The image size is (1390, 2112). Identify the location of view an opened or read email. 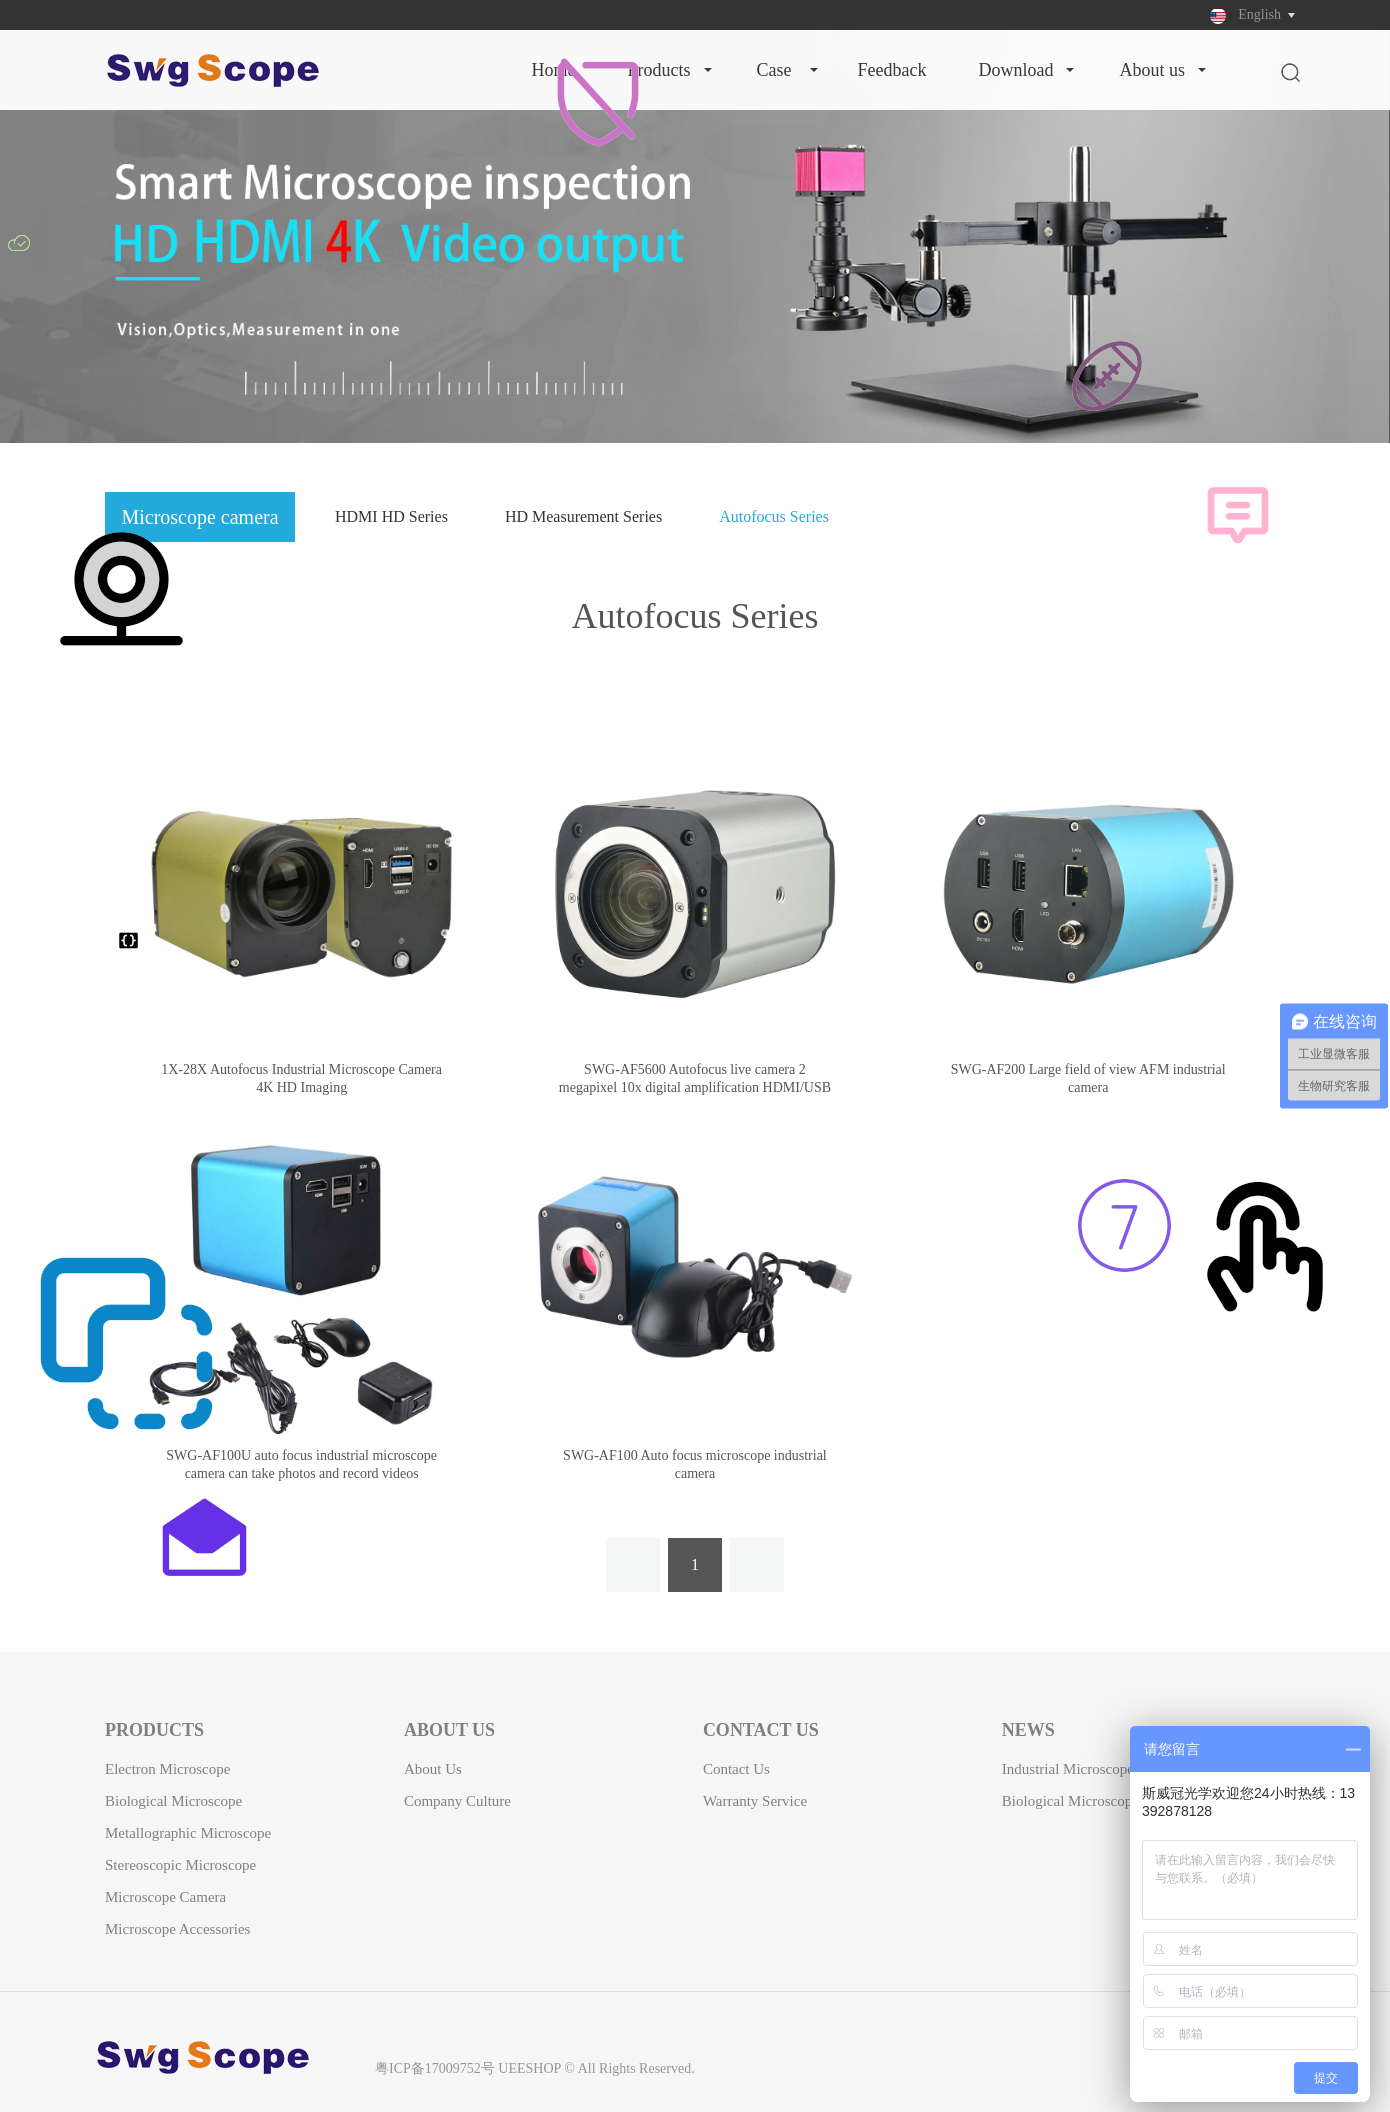
(204, 1540).